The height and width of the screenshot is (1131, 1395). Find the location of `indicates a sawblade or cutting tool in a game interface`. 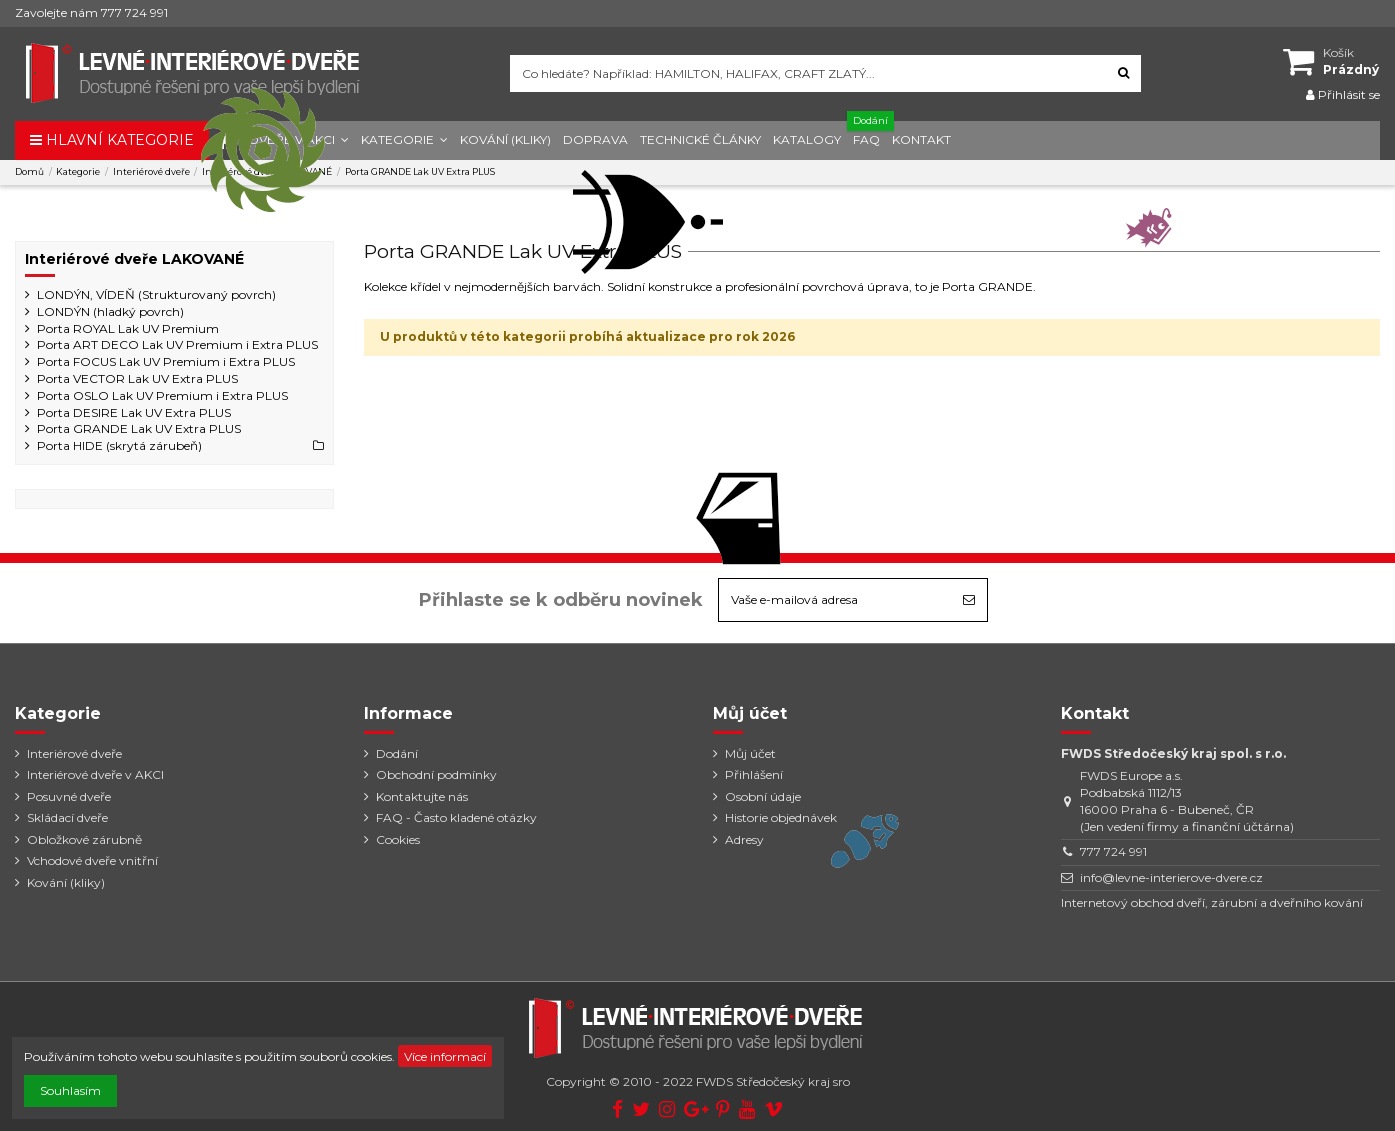

indicates a sawblade or cutting tool in a game interface is located at coordinates (263, 149).